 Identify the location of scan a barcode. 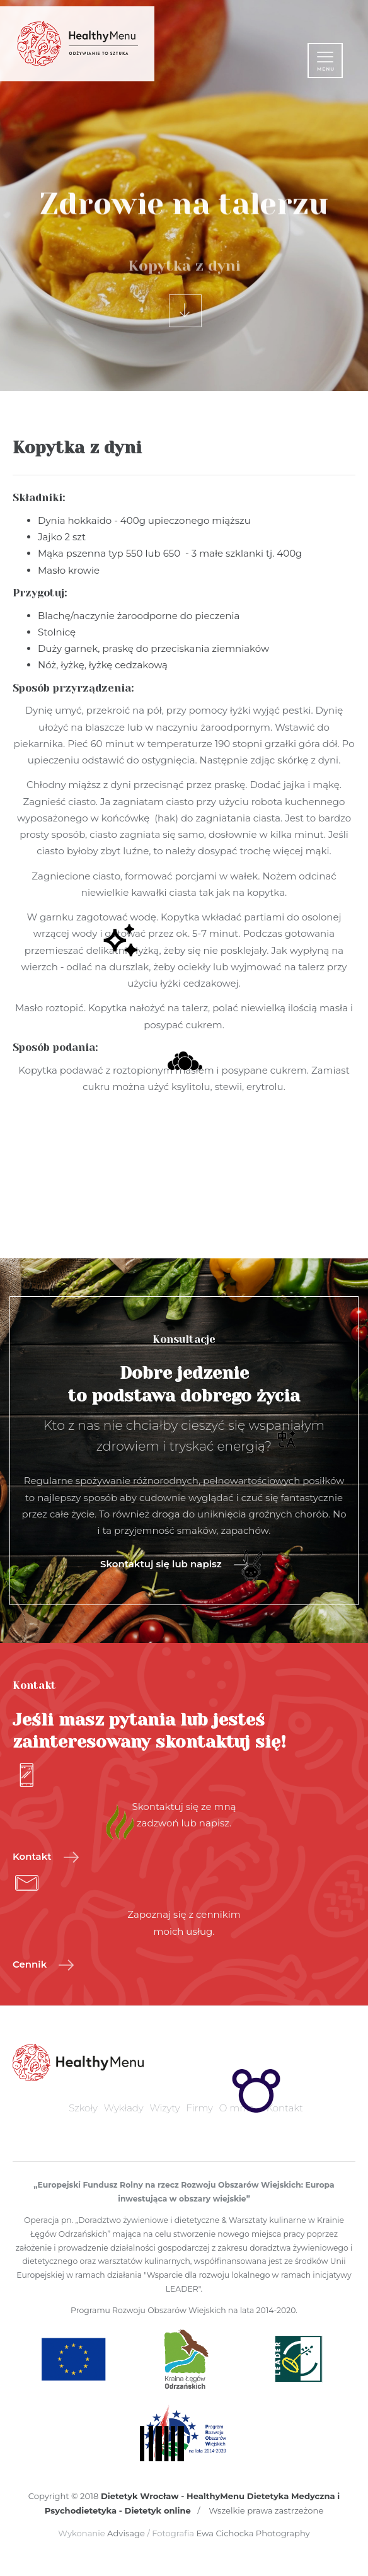
(162, 2444).